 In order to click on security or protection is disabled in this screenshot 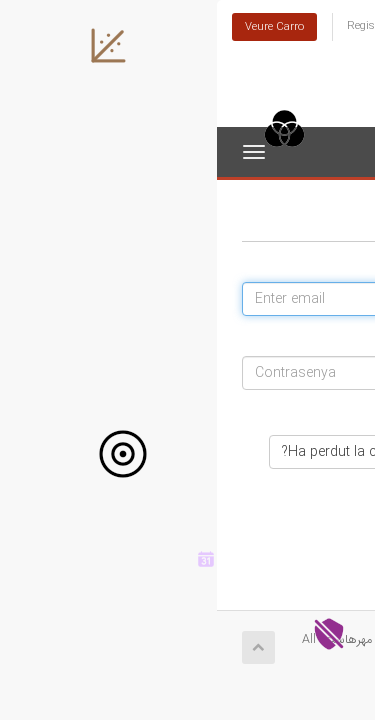, I will do `click(329, 634)`.